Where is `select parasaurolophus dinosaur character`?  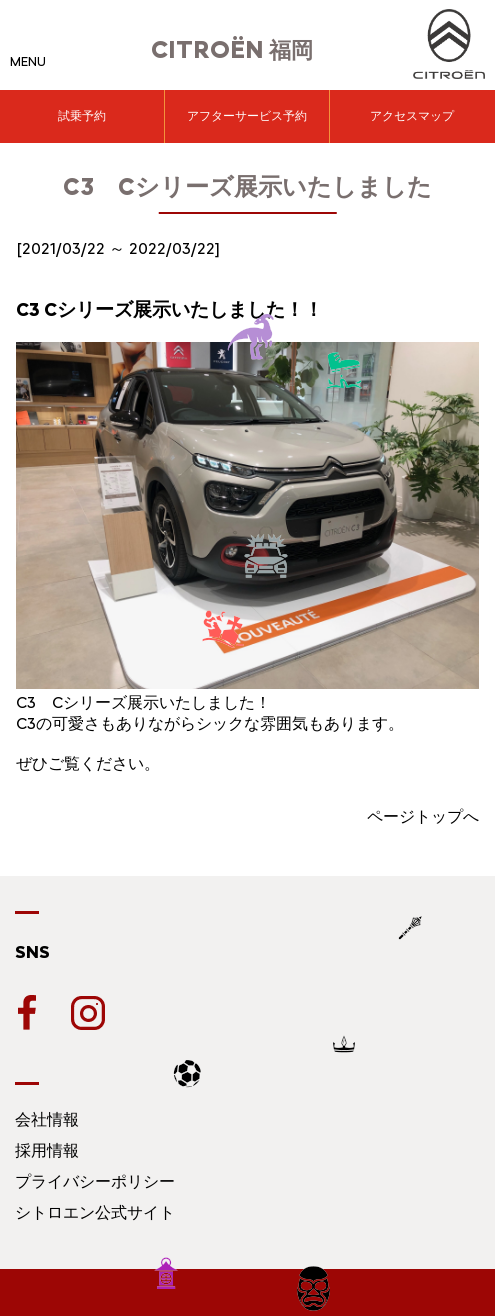 select parasaurolophus dinosaur character is located at coordinates (251, 337).